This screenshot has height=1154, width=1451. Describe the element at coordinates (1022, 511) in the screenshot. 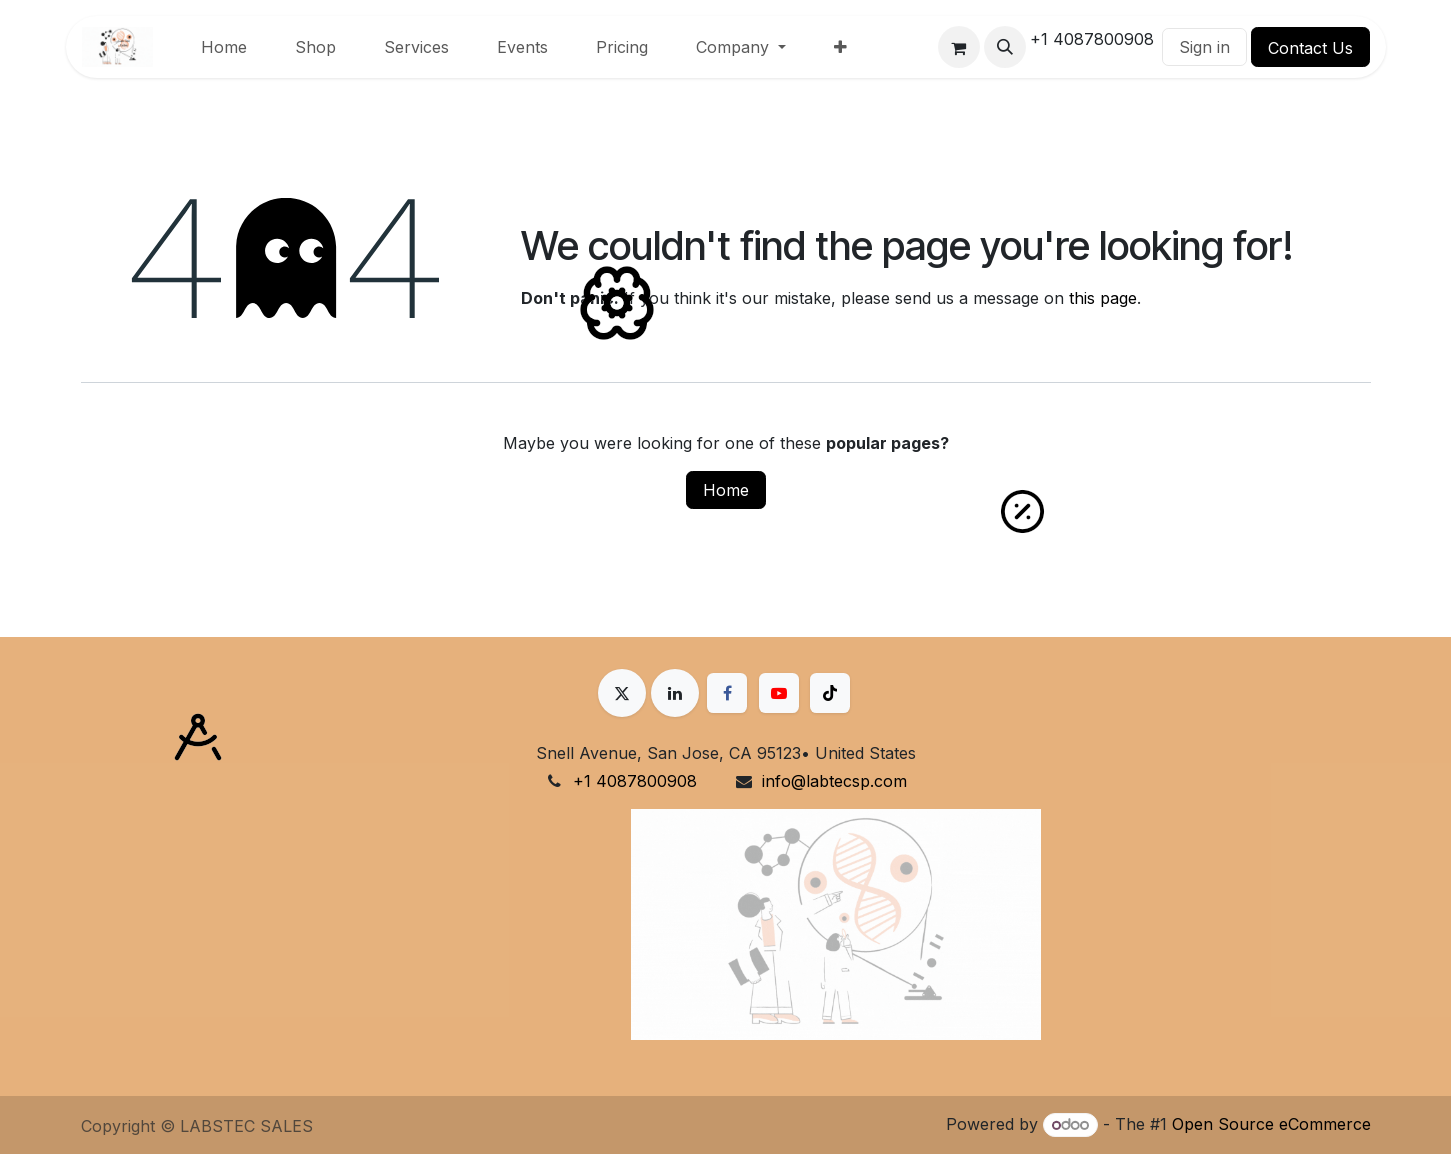

I see `view available discounts or promotions` at that location.